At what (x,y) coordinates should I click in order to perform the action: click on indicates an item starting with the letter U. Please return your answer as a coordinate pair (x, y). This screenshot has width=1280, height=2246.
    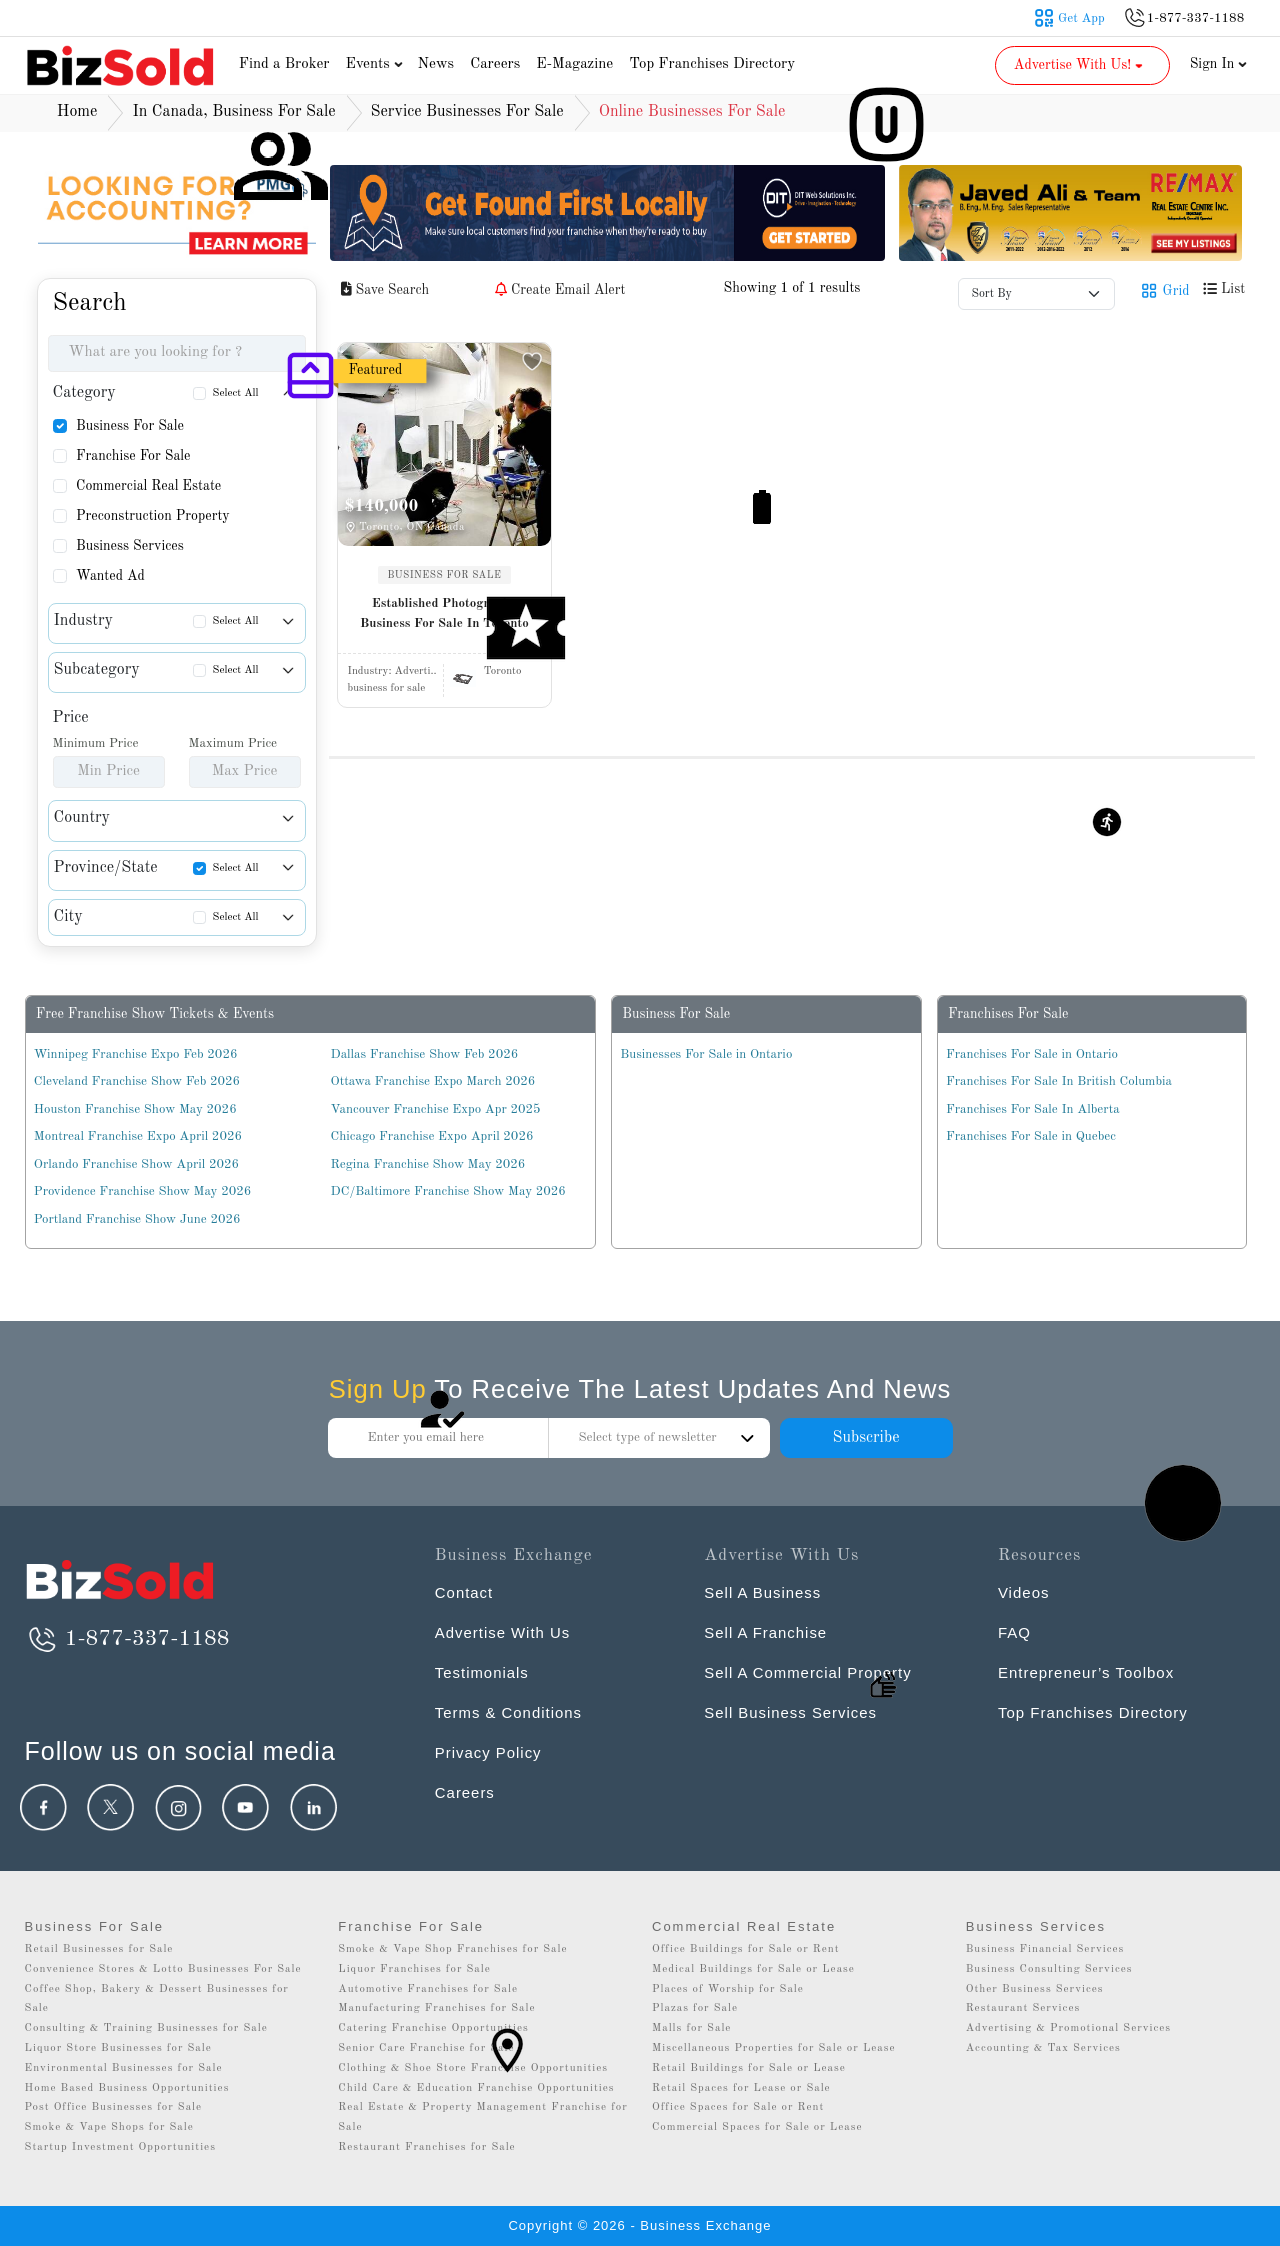
    Looking at the image, I should click on (886, 124).